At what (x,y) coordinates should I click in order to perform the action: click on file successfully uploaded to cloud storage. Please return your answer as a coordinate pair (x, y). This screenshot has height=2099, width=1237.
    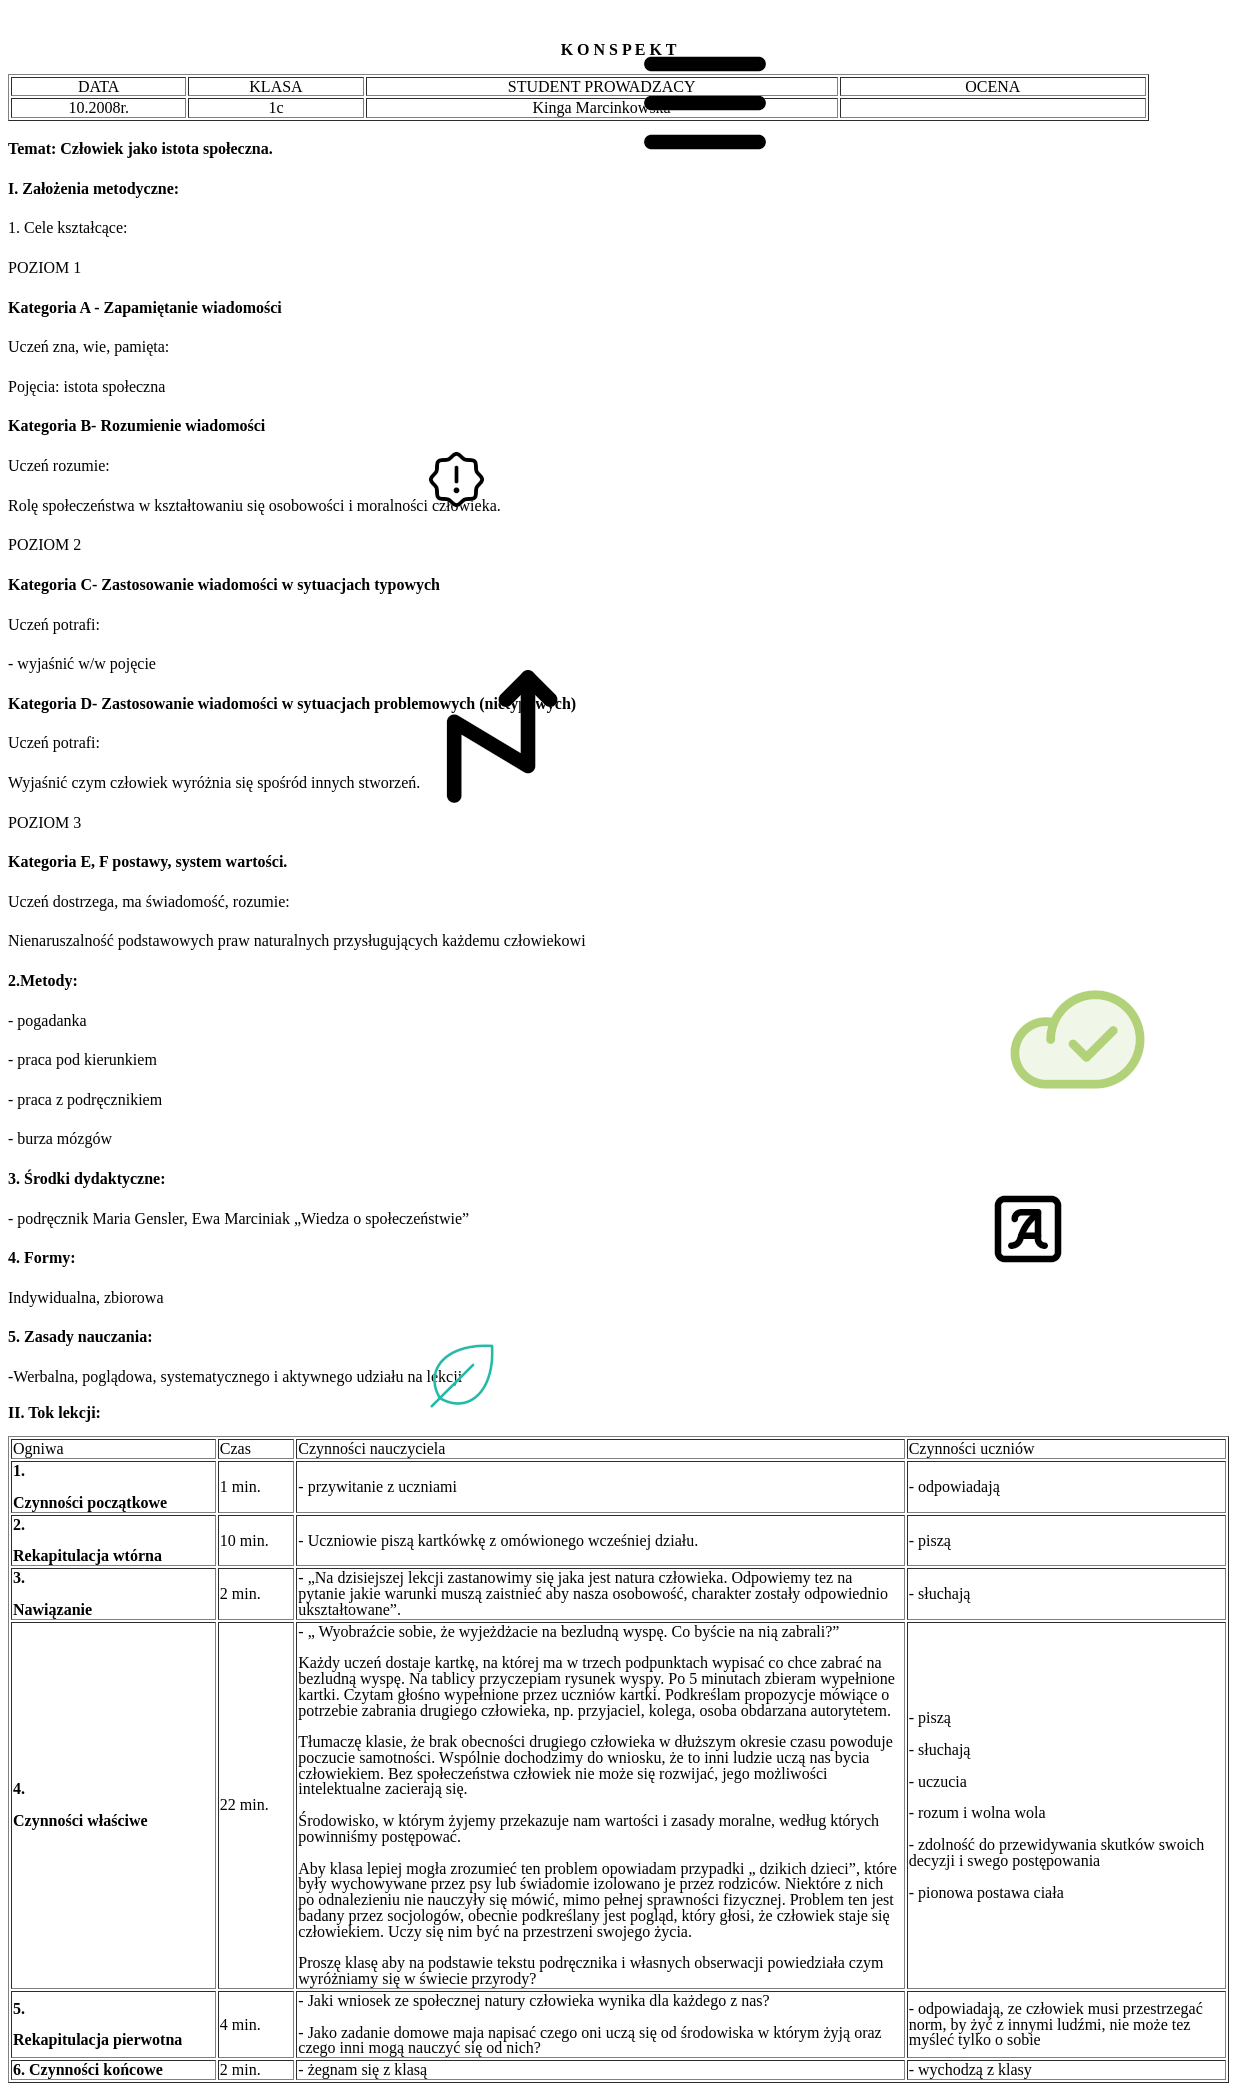
    Looking at the image, I should click on (1077, 1039).